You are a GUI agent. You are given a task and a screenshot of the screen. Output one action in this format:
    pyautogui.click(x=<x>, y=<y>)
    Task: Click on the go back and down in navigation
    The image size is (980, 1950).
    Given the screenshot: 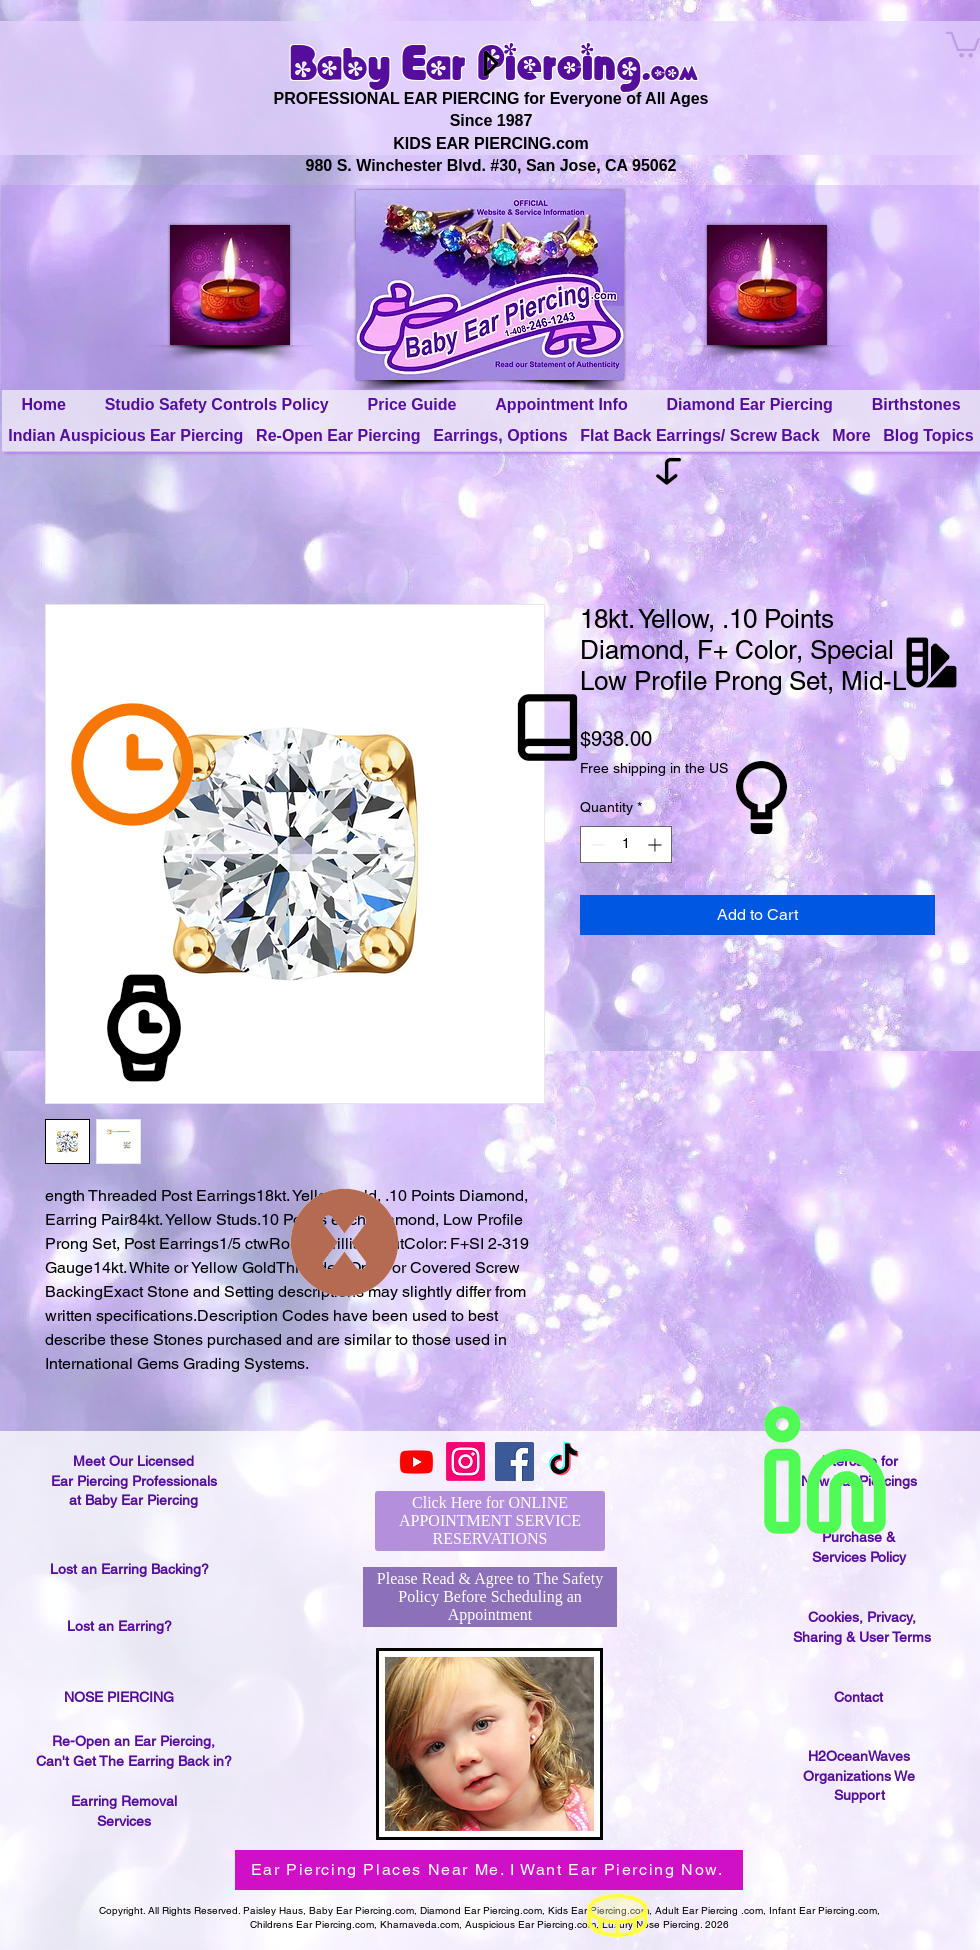 What is the action you would take?
    pyautogui.click(x=668, y=470)
    